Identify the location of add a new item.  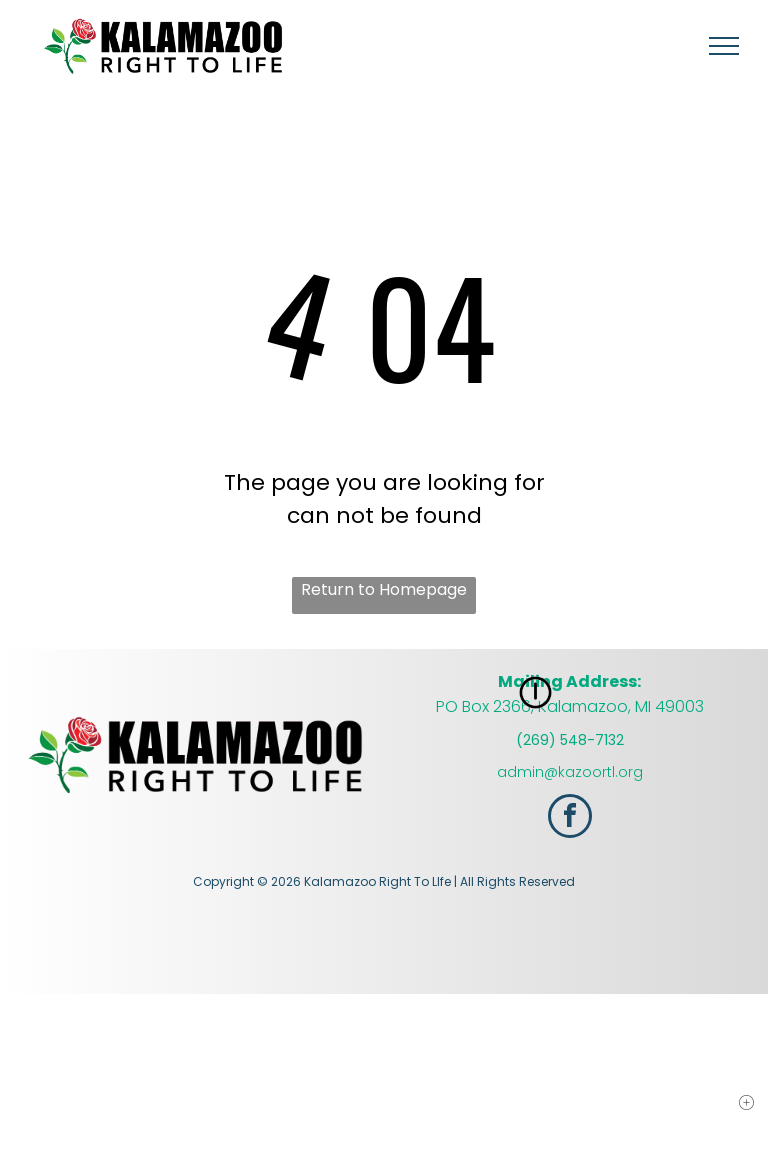
(746, 1102).